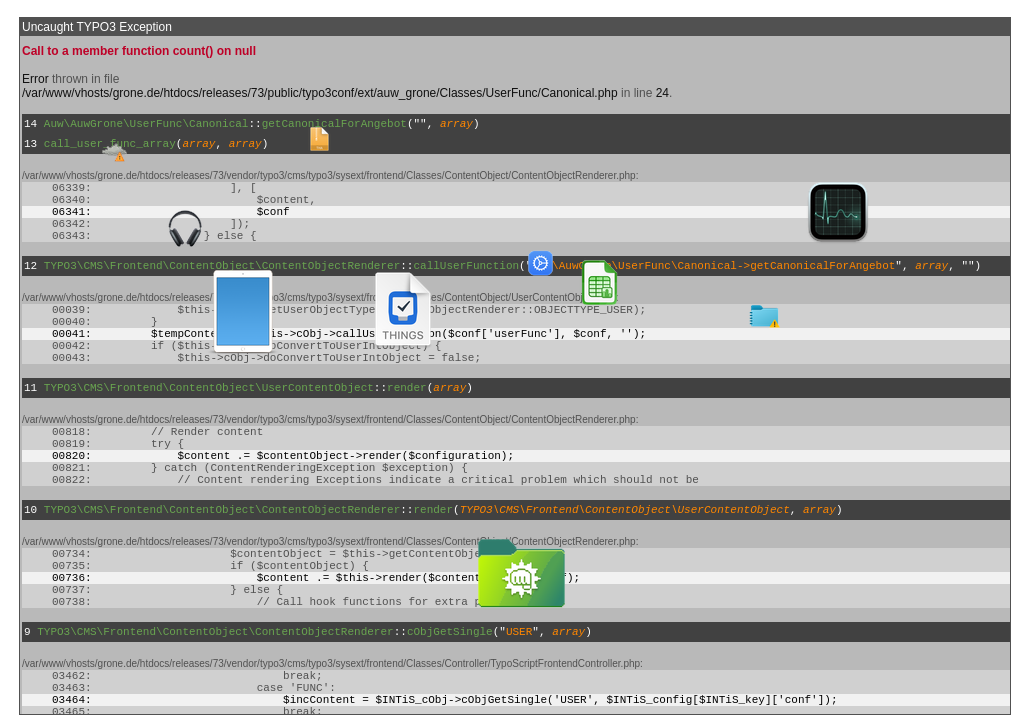  I want to click on indicates severe weather warning in your area, so click(114, 151).